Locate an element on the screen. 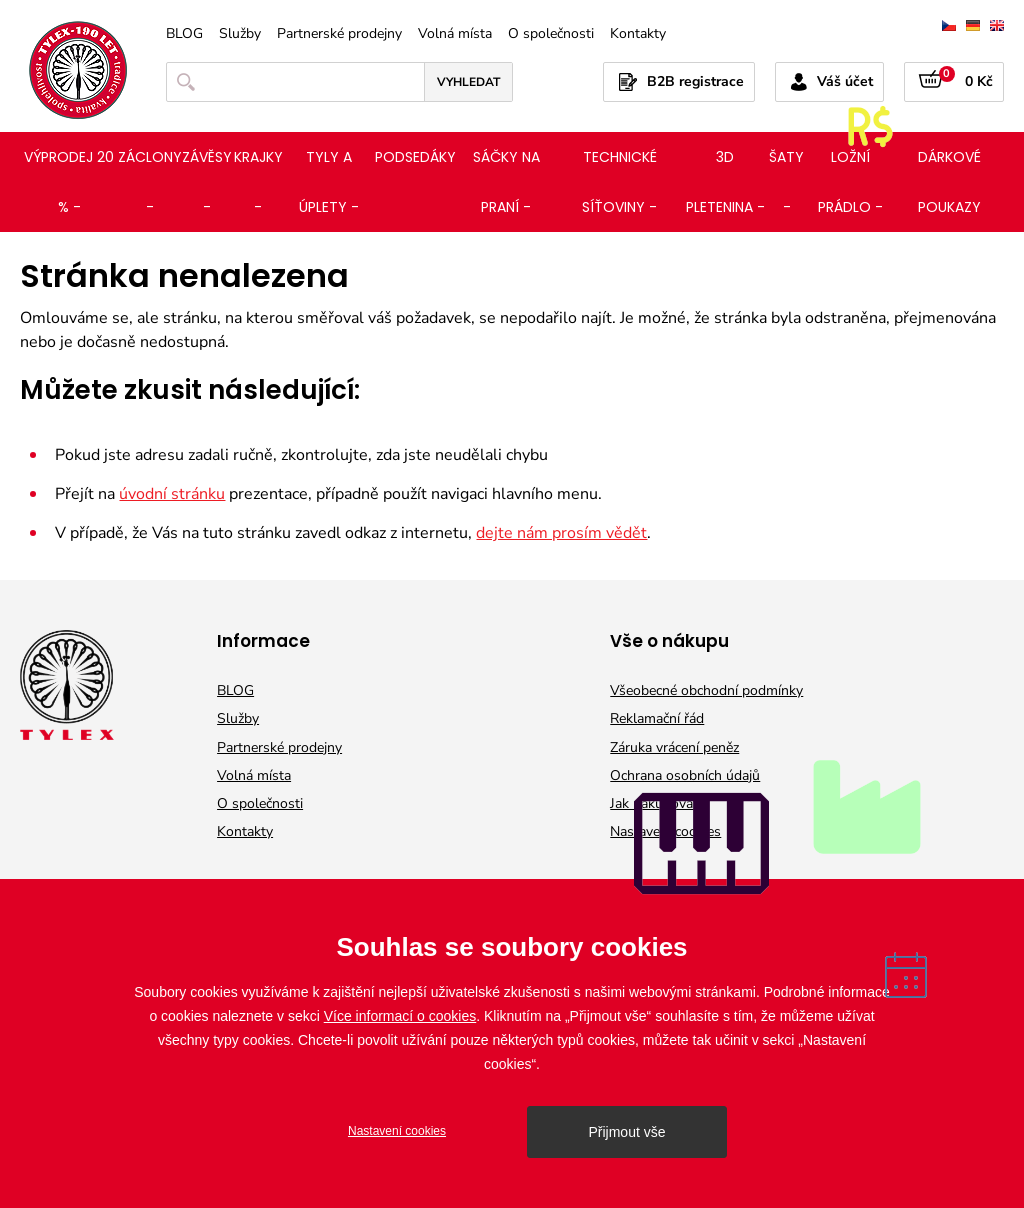  open piano or keyboard instrument tool is located at coordinates (701, 843).